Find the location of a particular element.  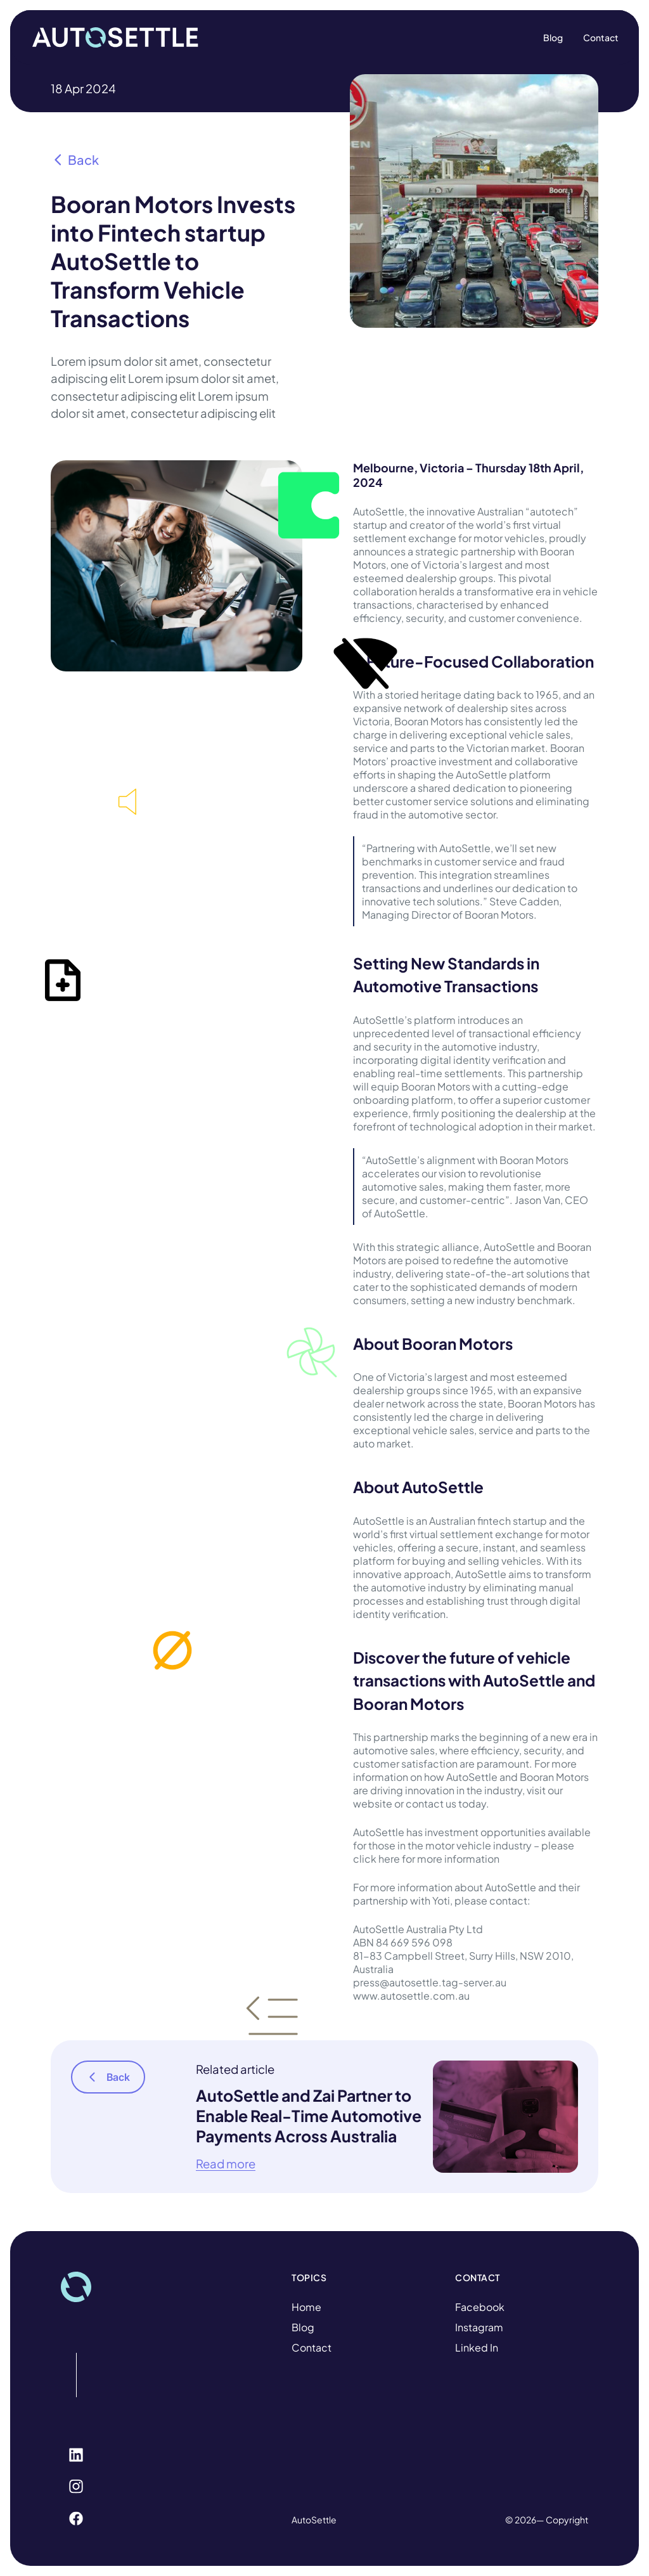

decorative element indicating playfulness or childhood themes is located at coordinates (312, 1353).